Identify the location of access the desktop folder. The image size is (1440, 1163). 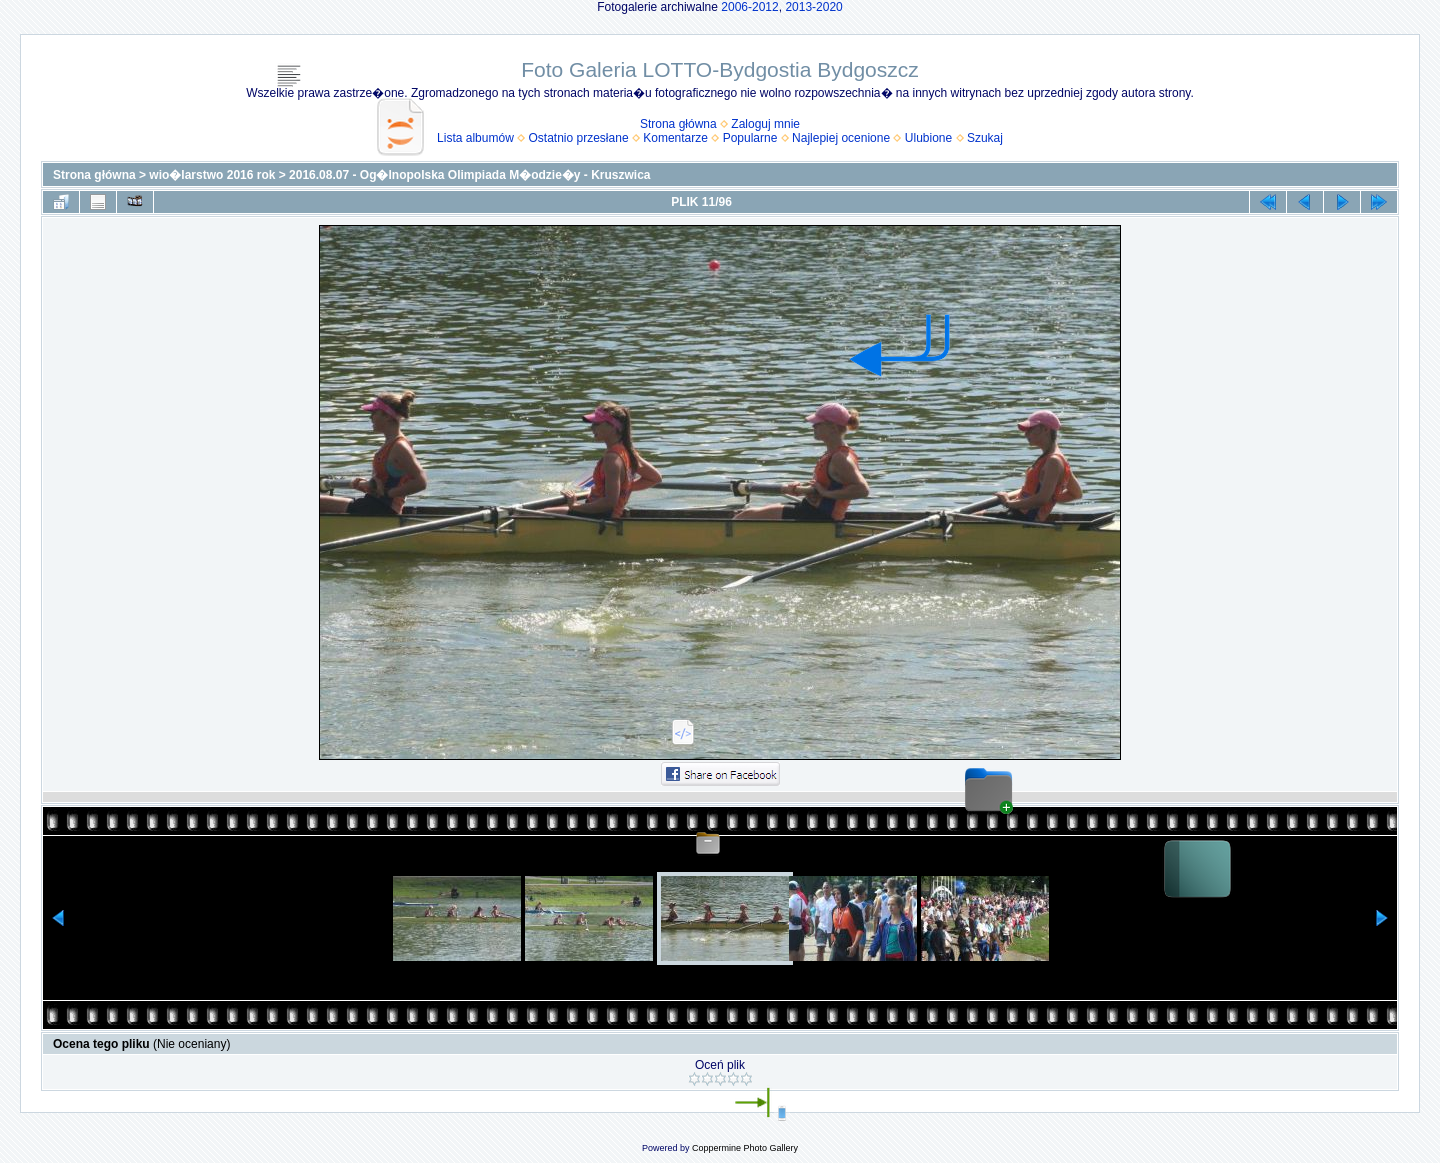
(1197, 866).